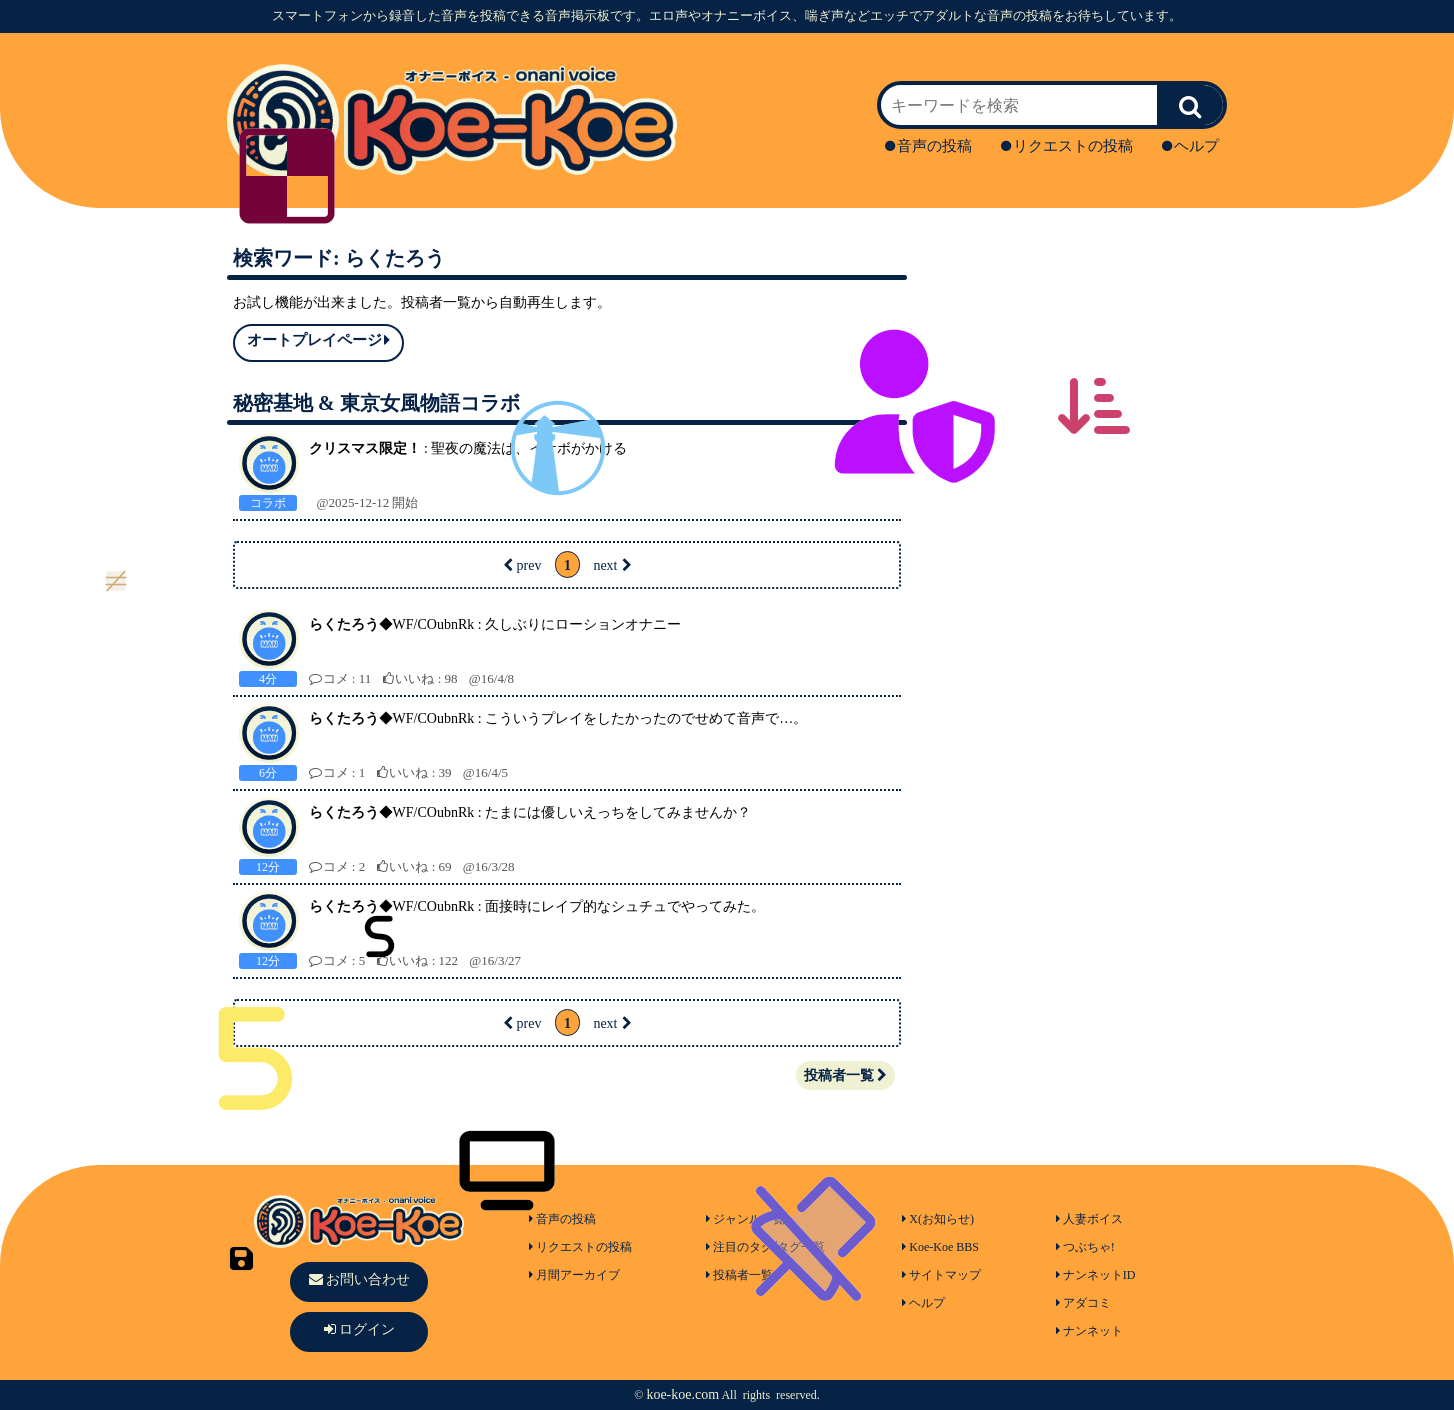 Image resolution: width=1454 pixels, height=1410 pixels. Describe the element at coordinates (808, 1243) in the screenshot. I see `unpin this item` at that location.